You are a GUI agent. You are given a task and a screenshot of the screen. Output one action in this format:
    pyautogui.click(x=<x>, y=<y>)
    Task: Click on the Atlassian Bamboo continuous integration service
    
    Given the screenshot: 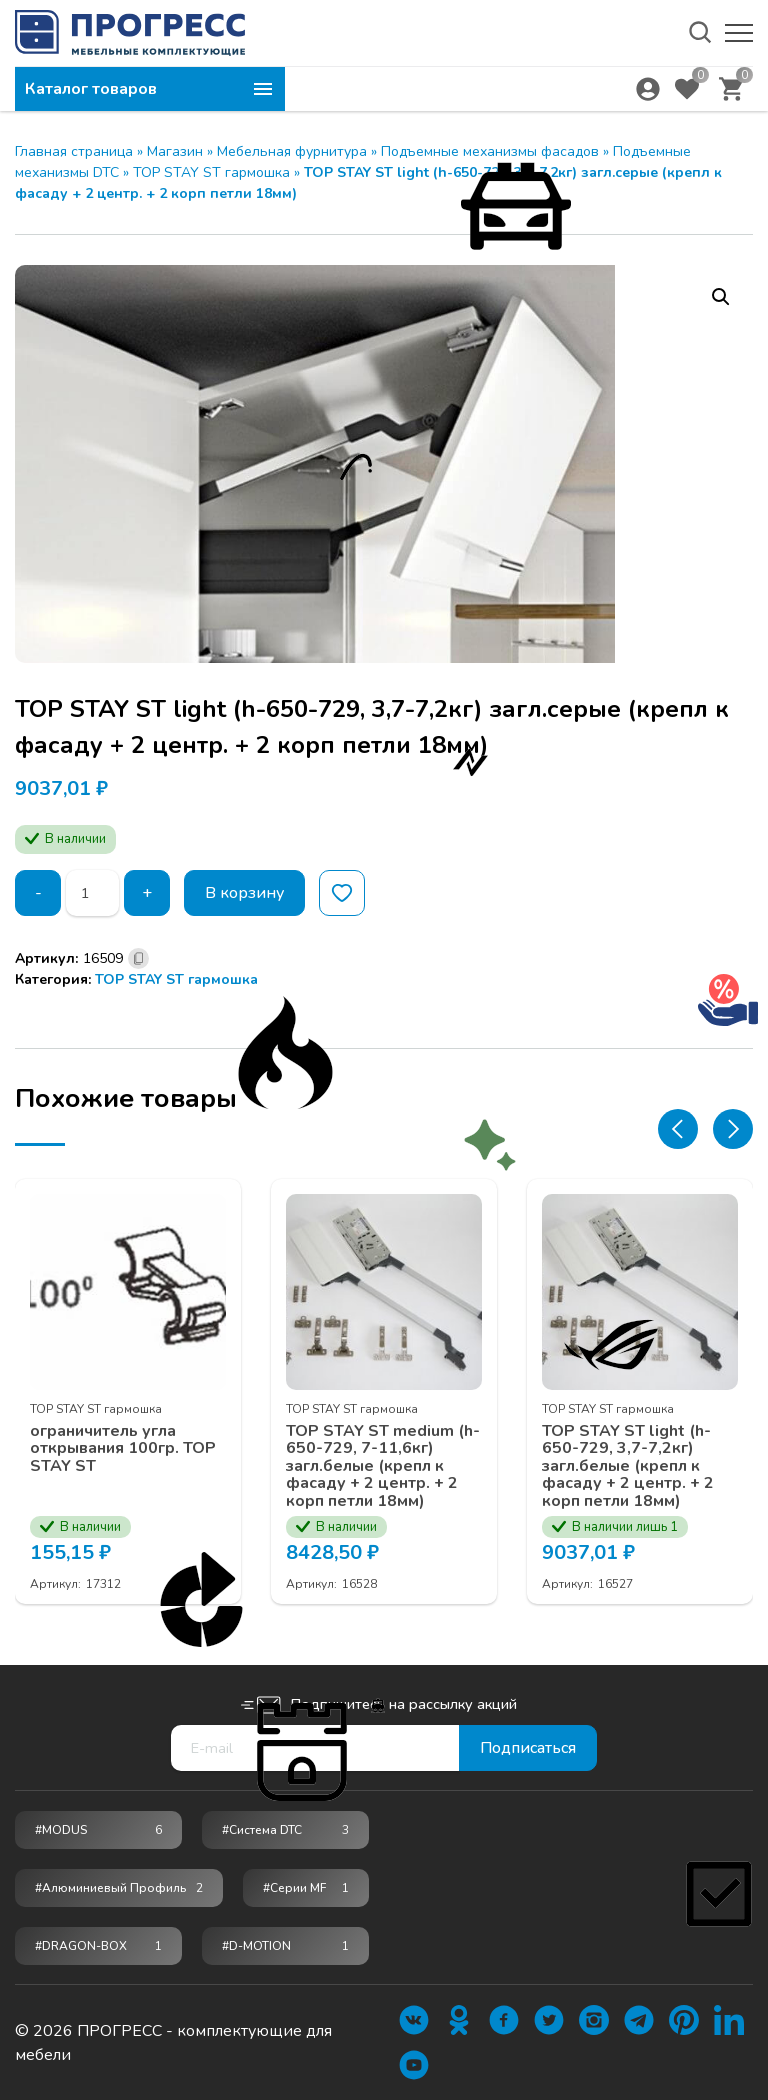 What is the action you would take?
    pyautogui.click(x=201, y=1599)
    